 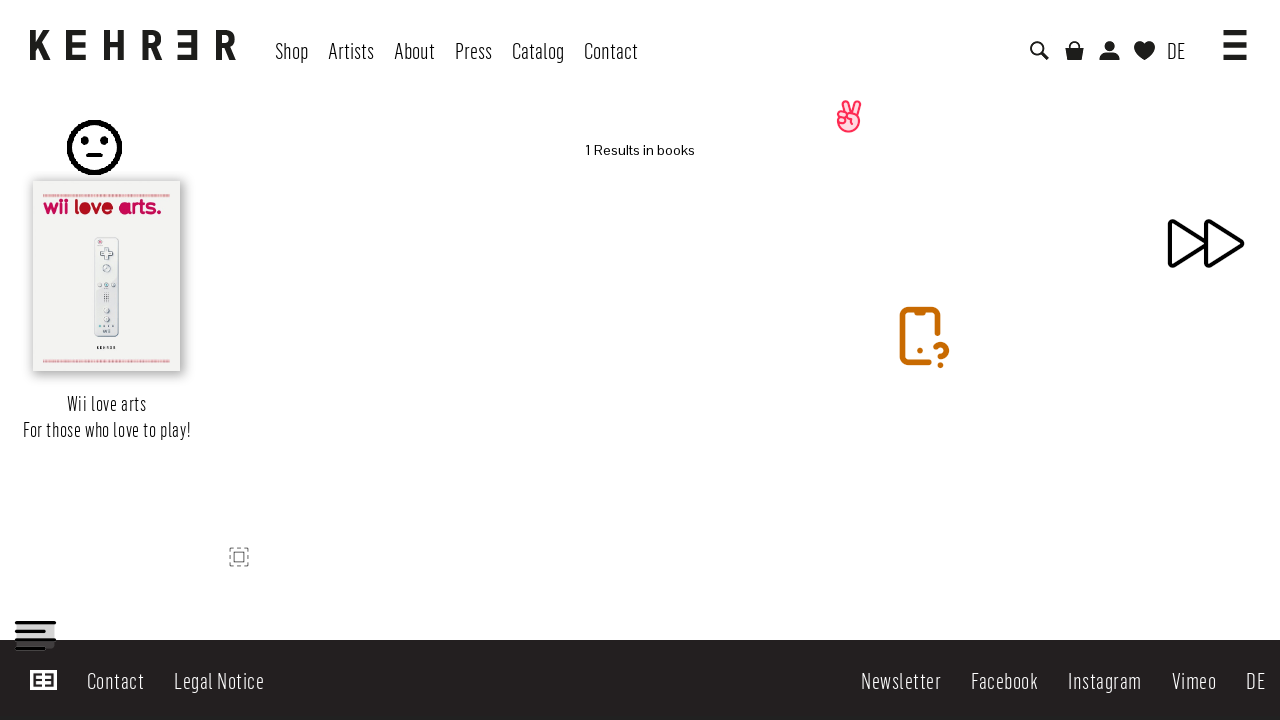 What do you see at coordinates (1200, 243) in the screenshot?
I see `fast-forward through media content` at bounding box center [1200, 243].